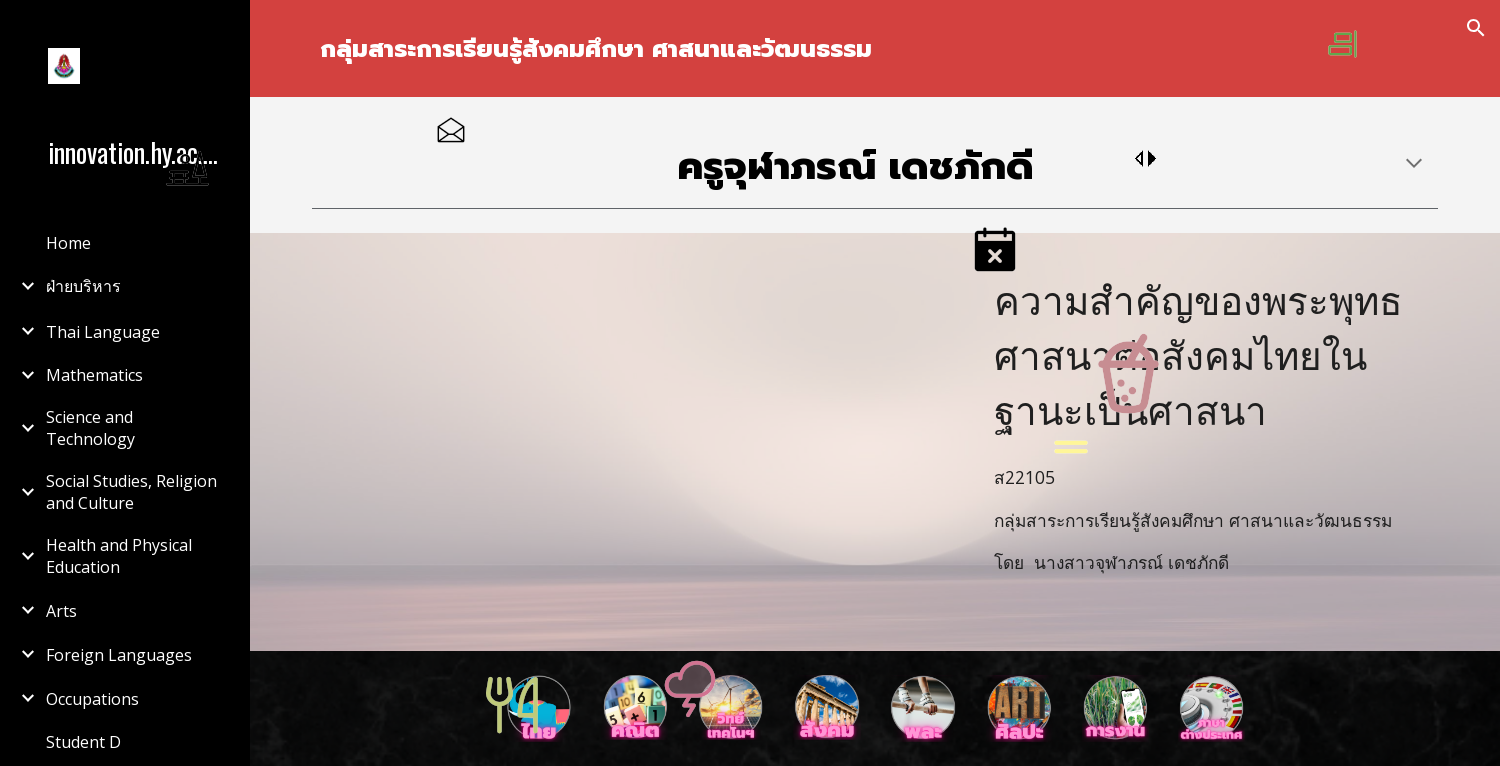 This screenshot has height=766, width=1500. Describe the element at coordinates (451, 131) in the screenshot. I see `view an opened or read email` at that location.